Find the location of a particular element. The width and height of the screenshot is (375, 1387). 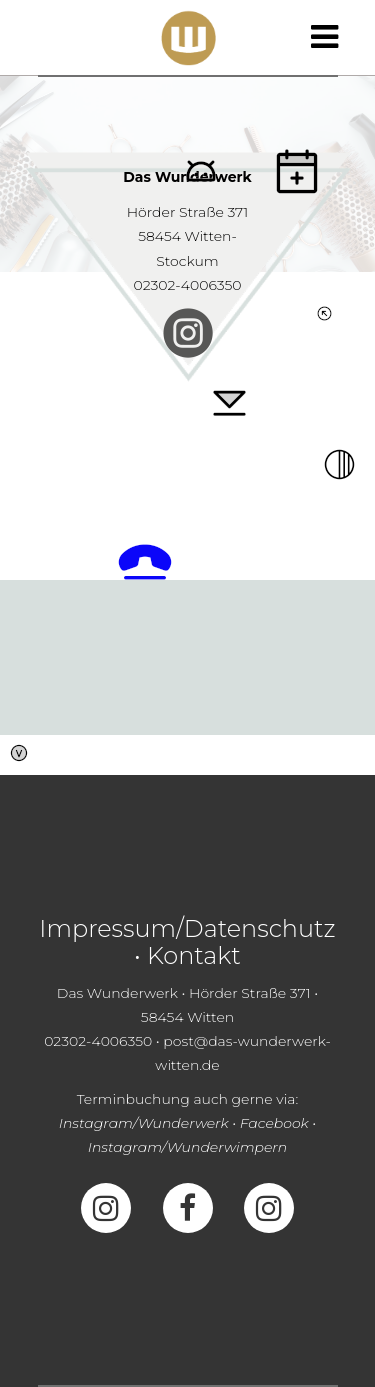

indicates an item or option labeled "V" is located at coordinates (19, 753).